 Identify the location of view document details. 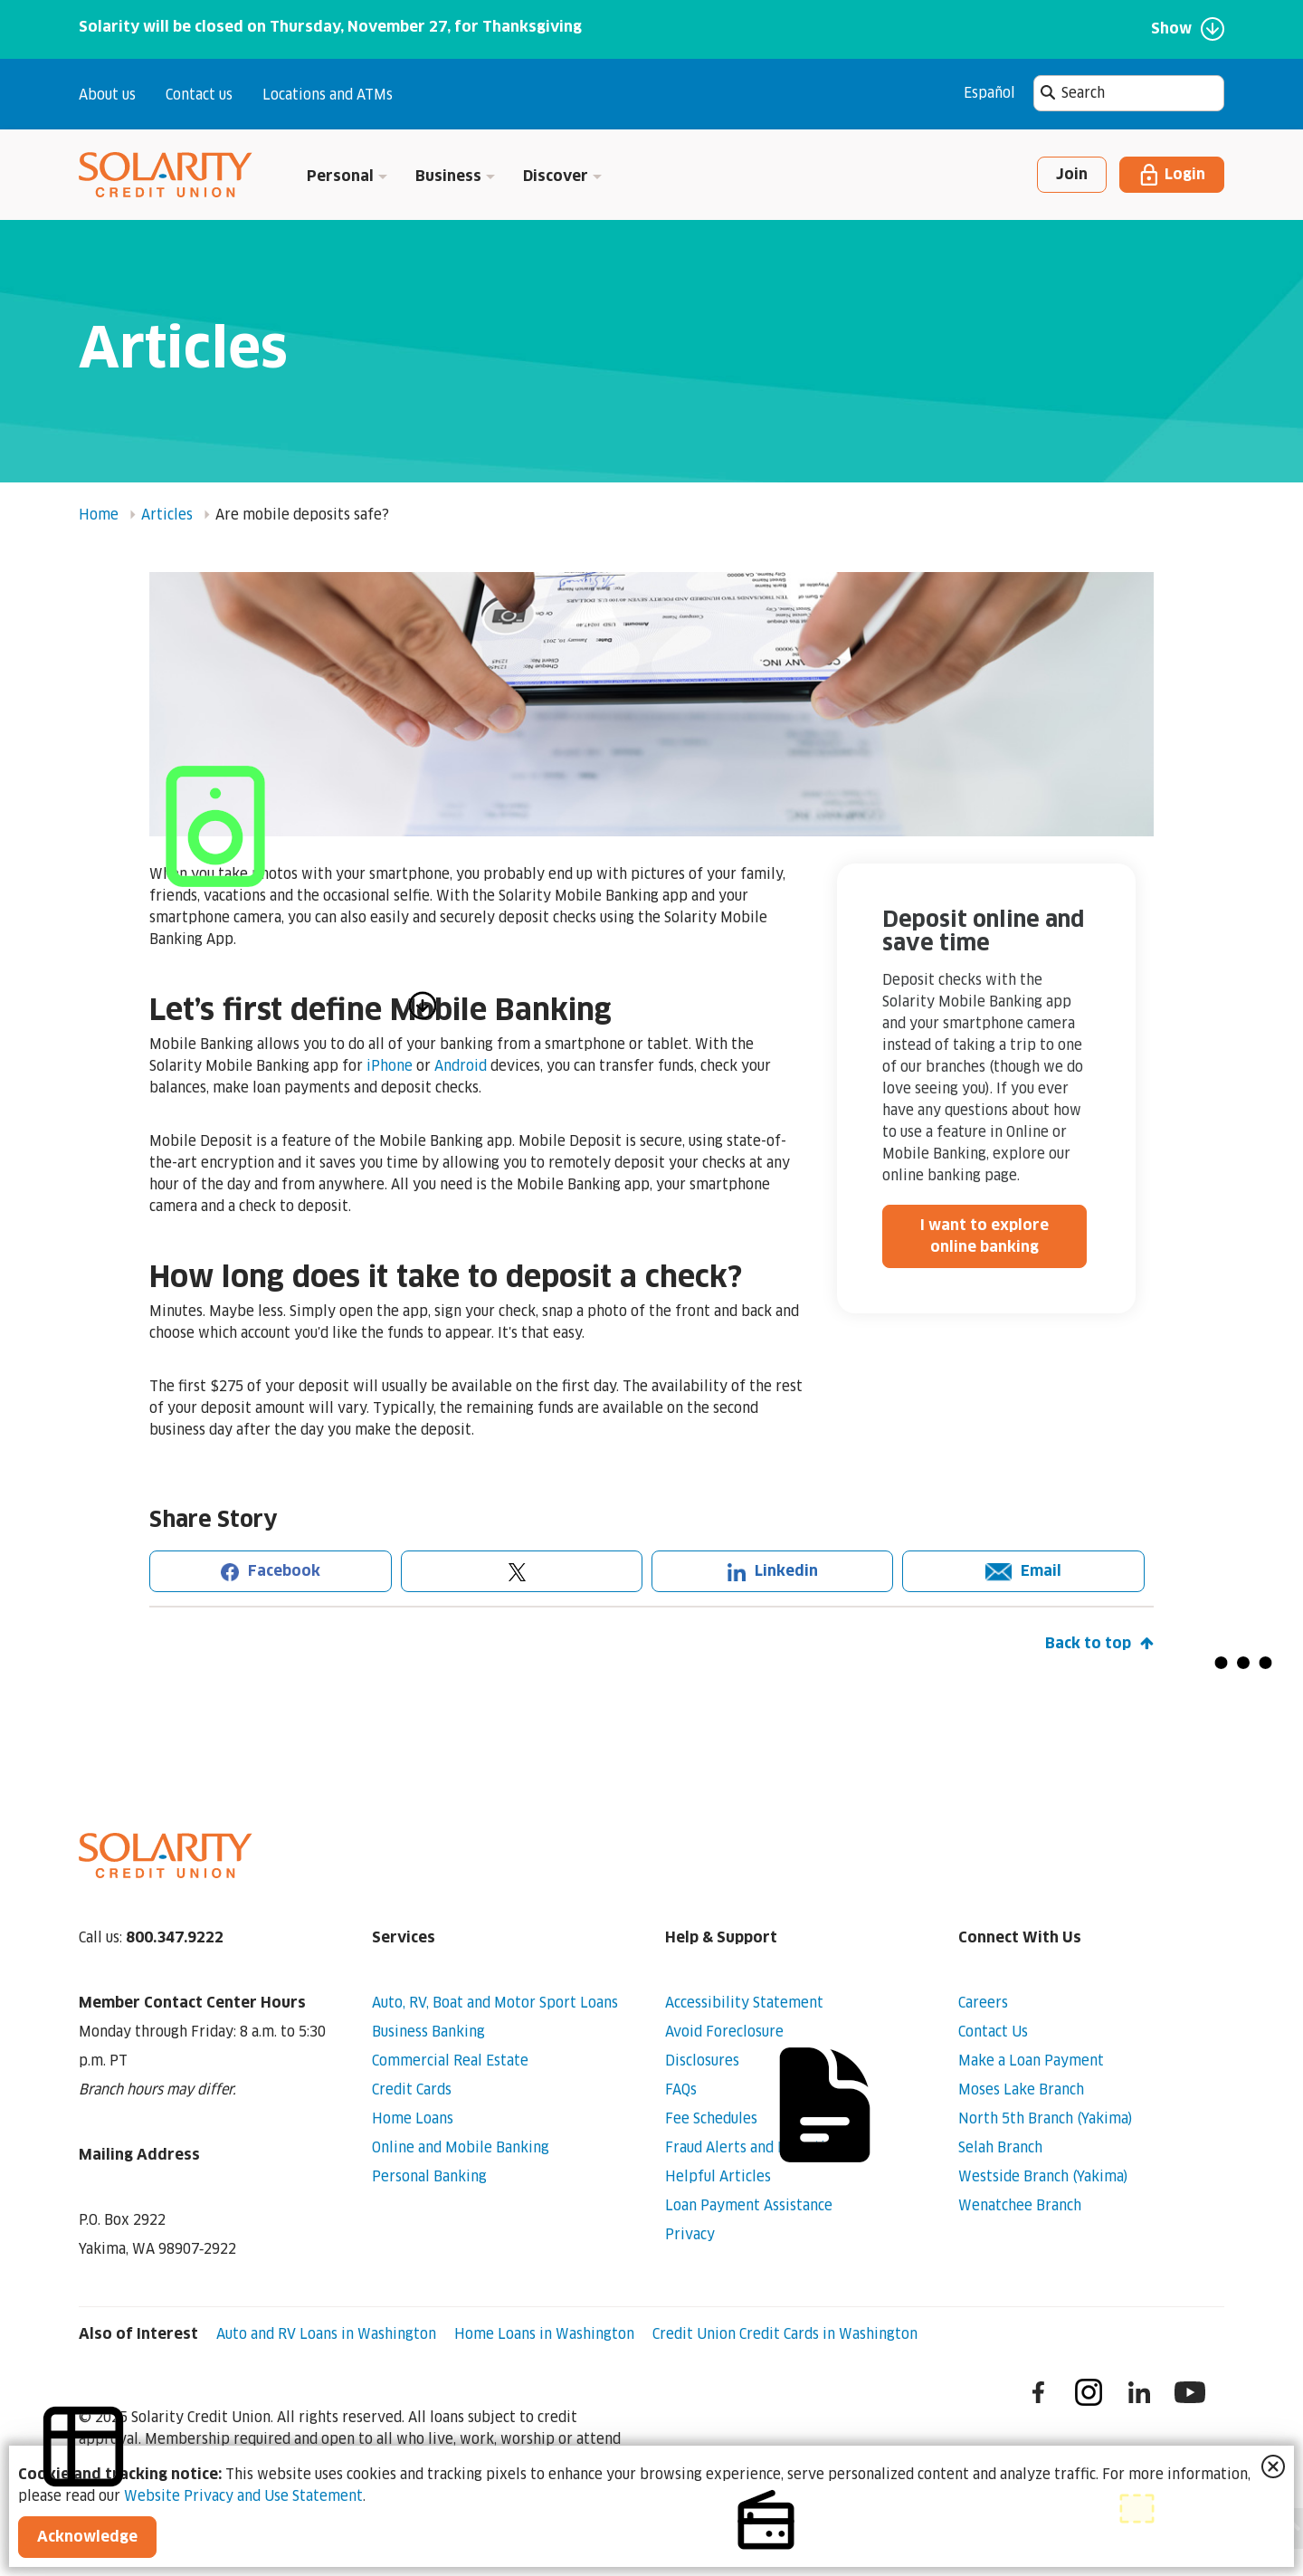
(824, 2104).